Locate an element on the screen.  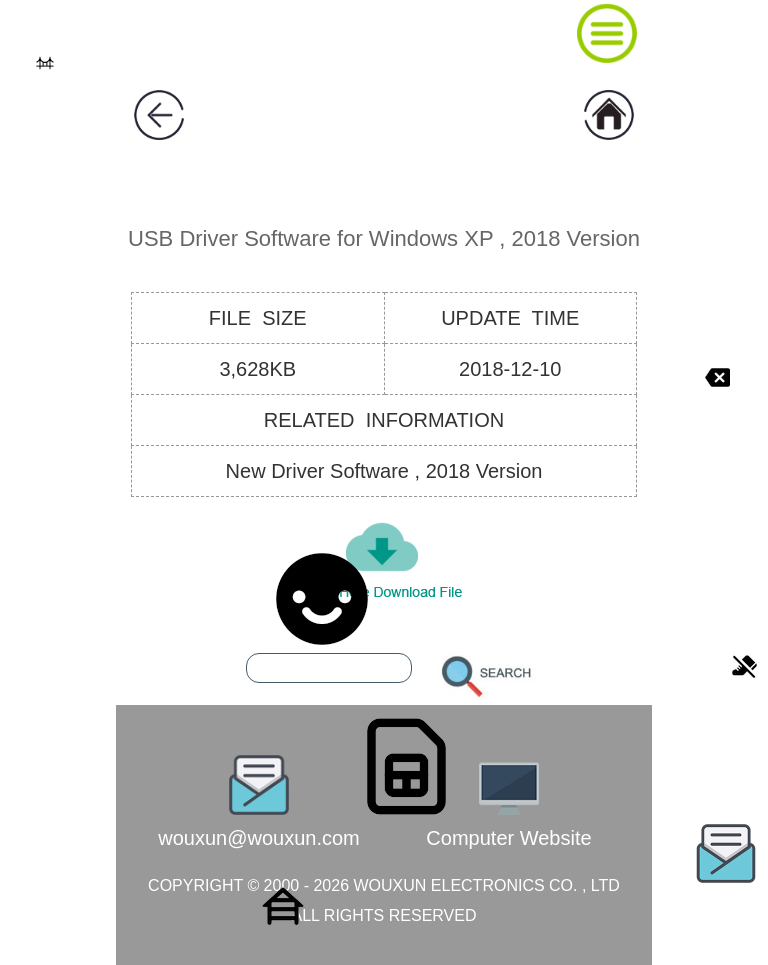
manage SIM card settings is located at coordinates (406, 766).